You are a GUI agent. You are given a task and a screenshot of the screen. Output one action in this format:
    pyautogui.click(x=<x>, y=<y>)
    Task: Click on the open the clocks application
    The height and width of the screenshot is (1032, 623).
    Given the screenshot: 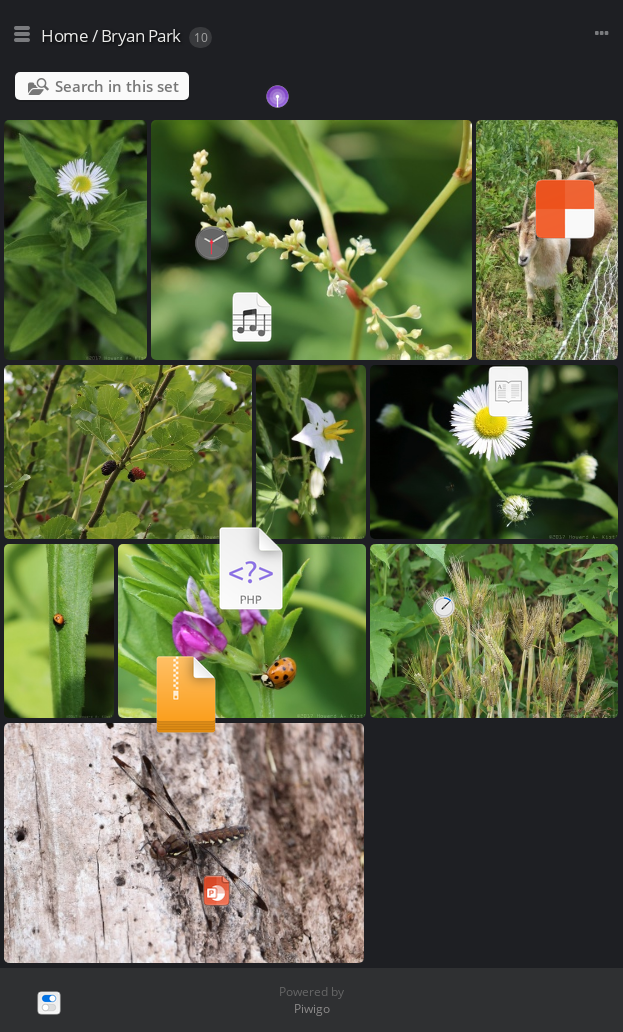 What is the action you would take?
    pyautogui.click(x=212, y=243)
    